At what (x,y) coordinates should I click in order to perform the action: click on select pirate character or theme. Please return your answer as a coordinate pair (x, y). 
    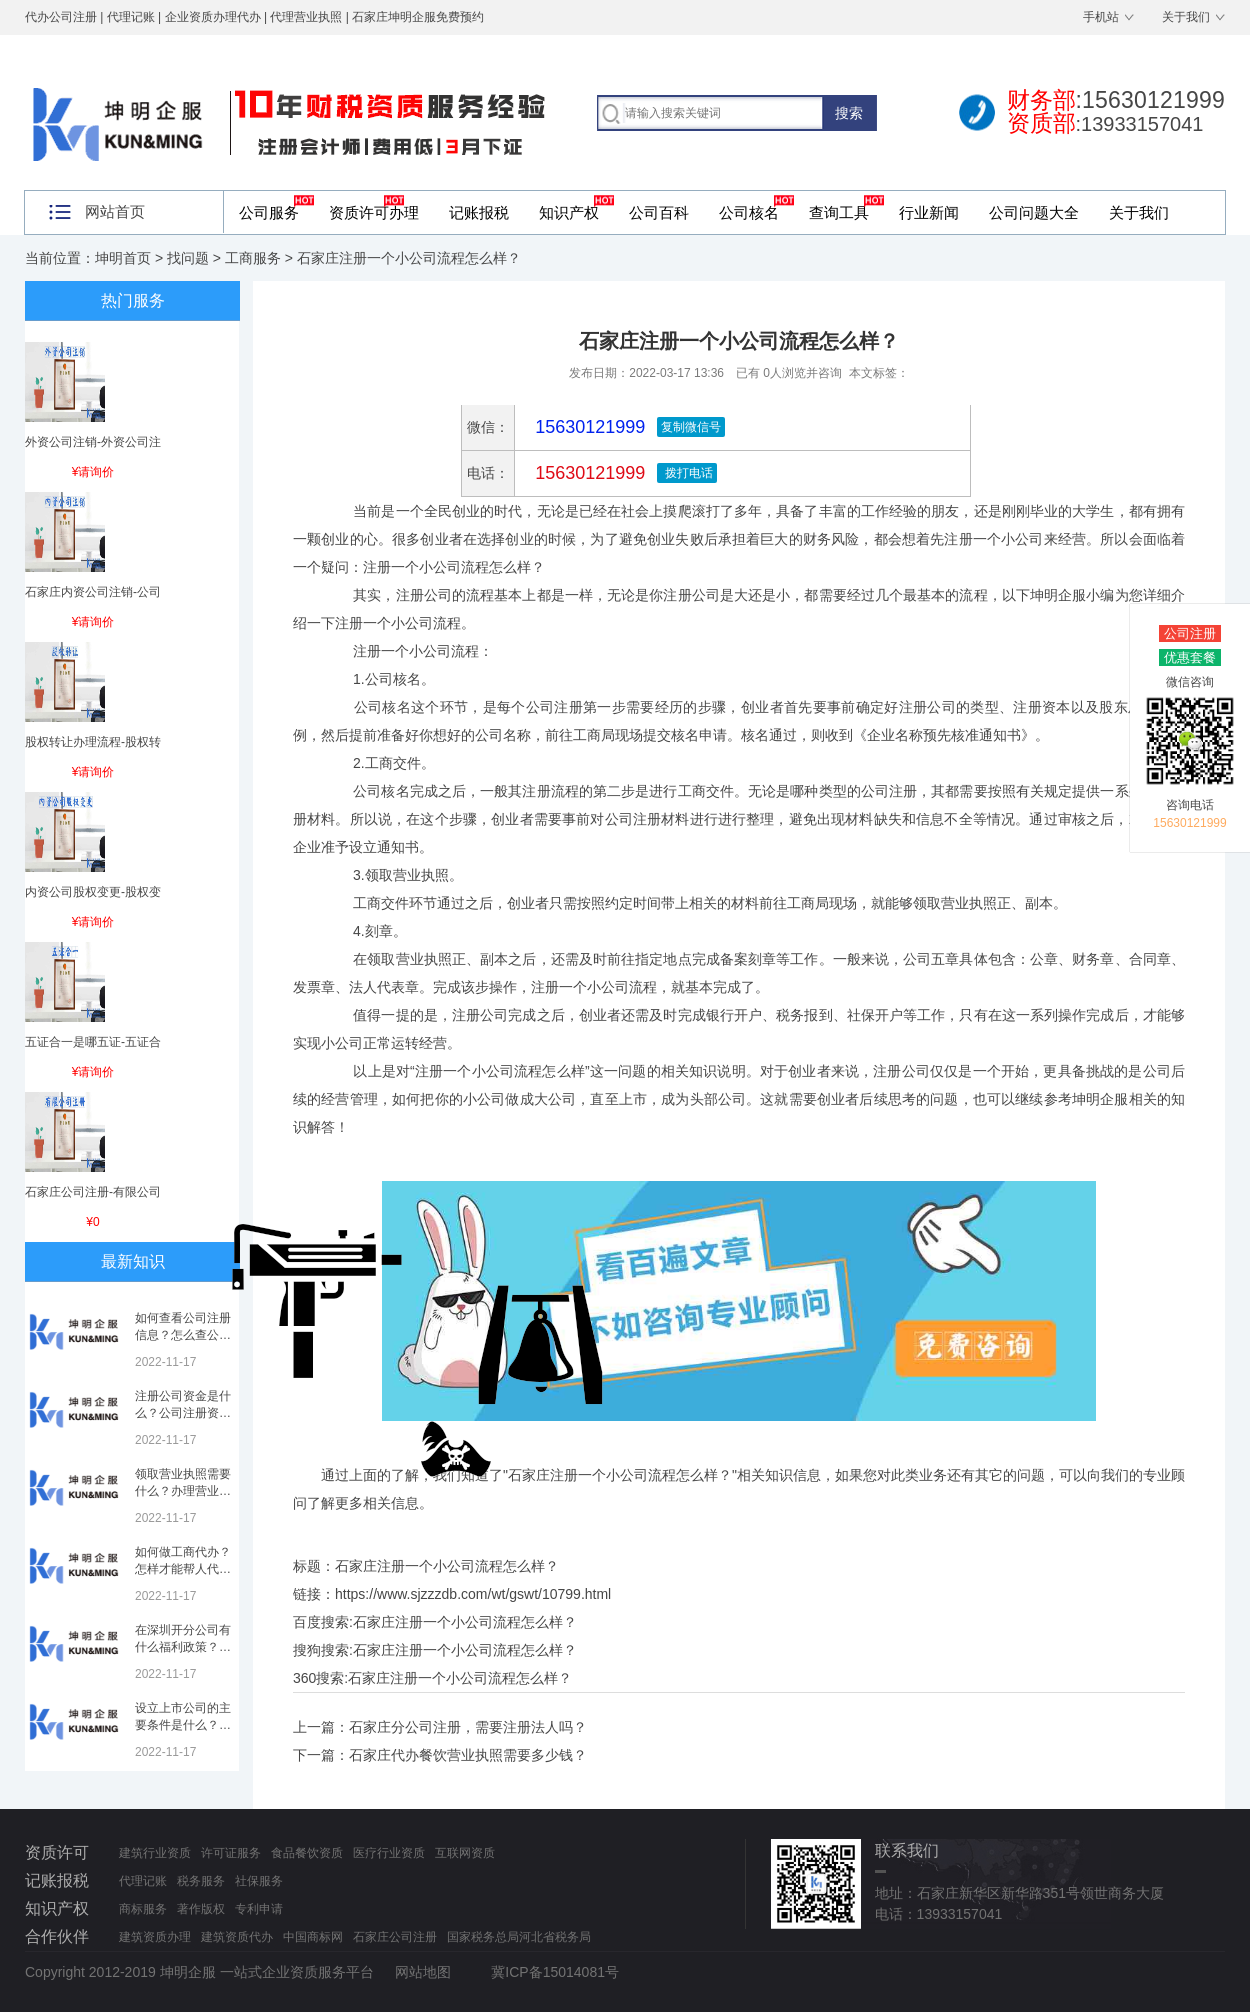
    Looking at the image, I should click on (456, 1449).